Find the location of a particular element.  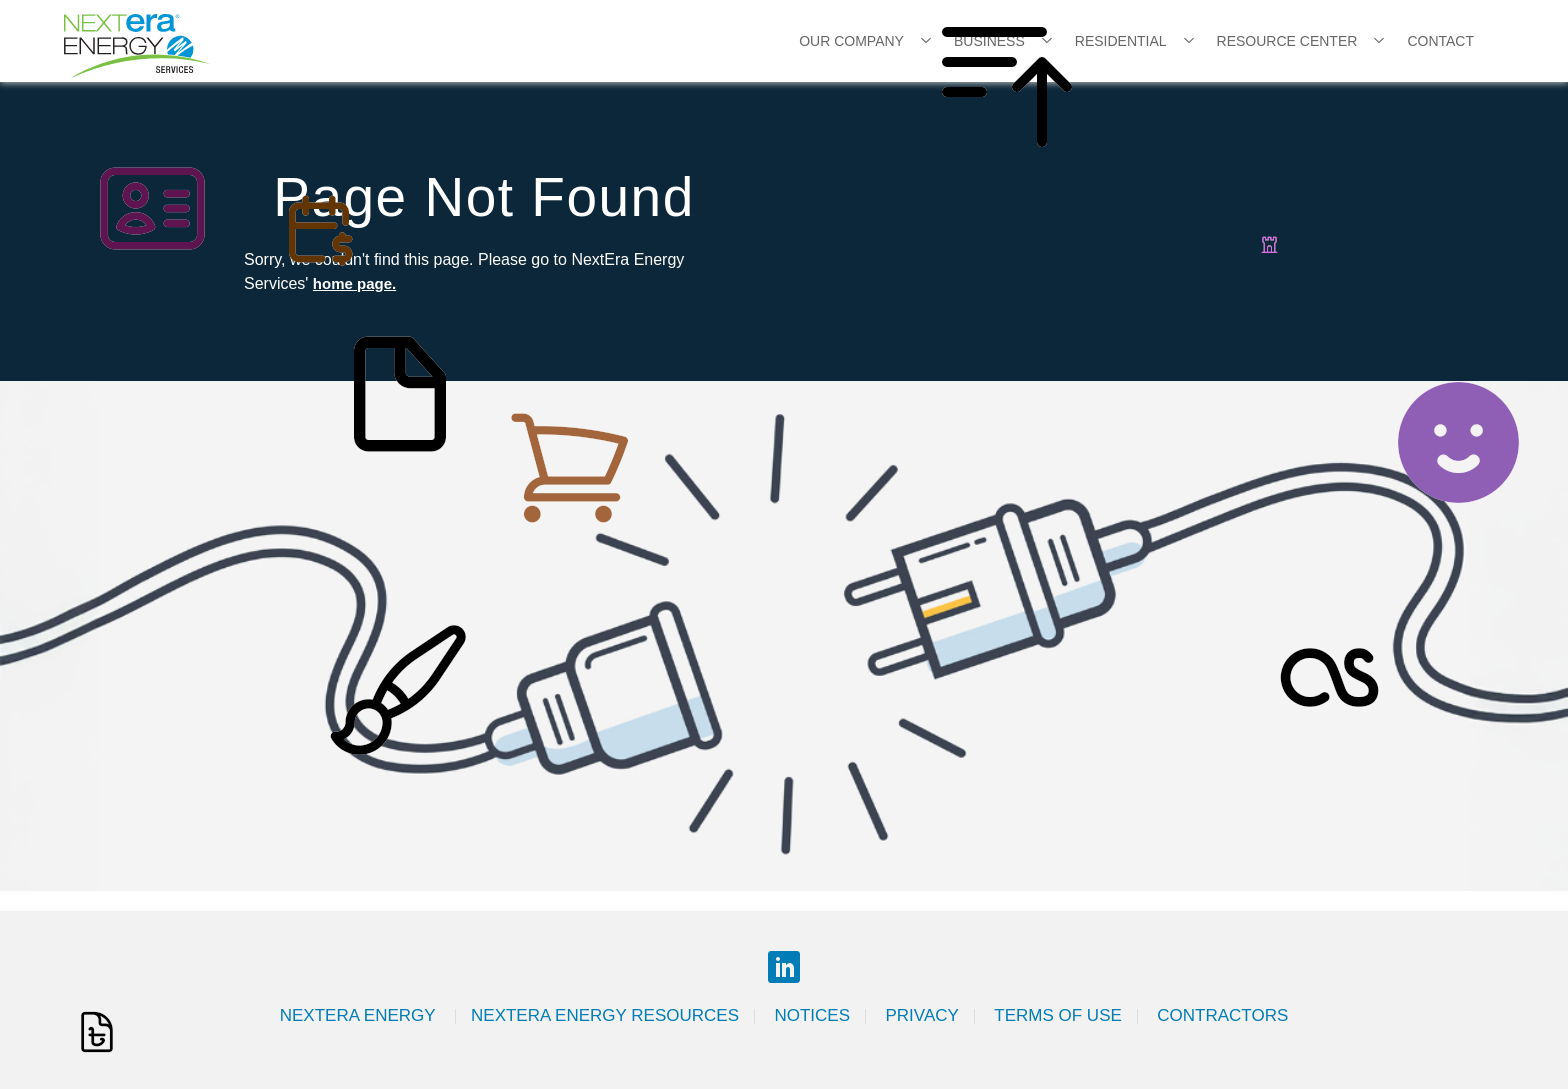

view bangladeshi taka financial document is located at coordinates (97, 1032).